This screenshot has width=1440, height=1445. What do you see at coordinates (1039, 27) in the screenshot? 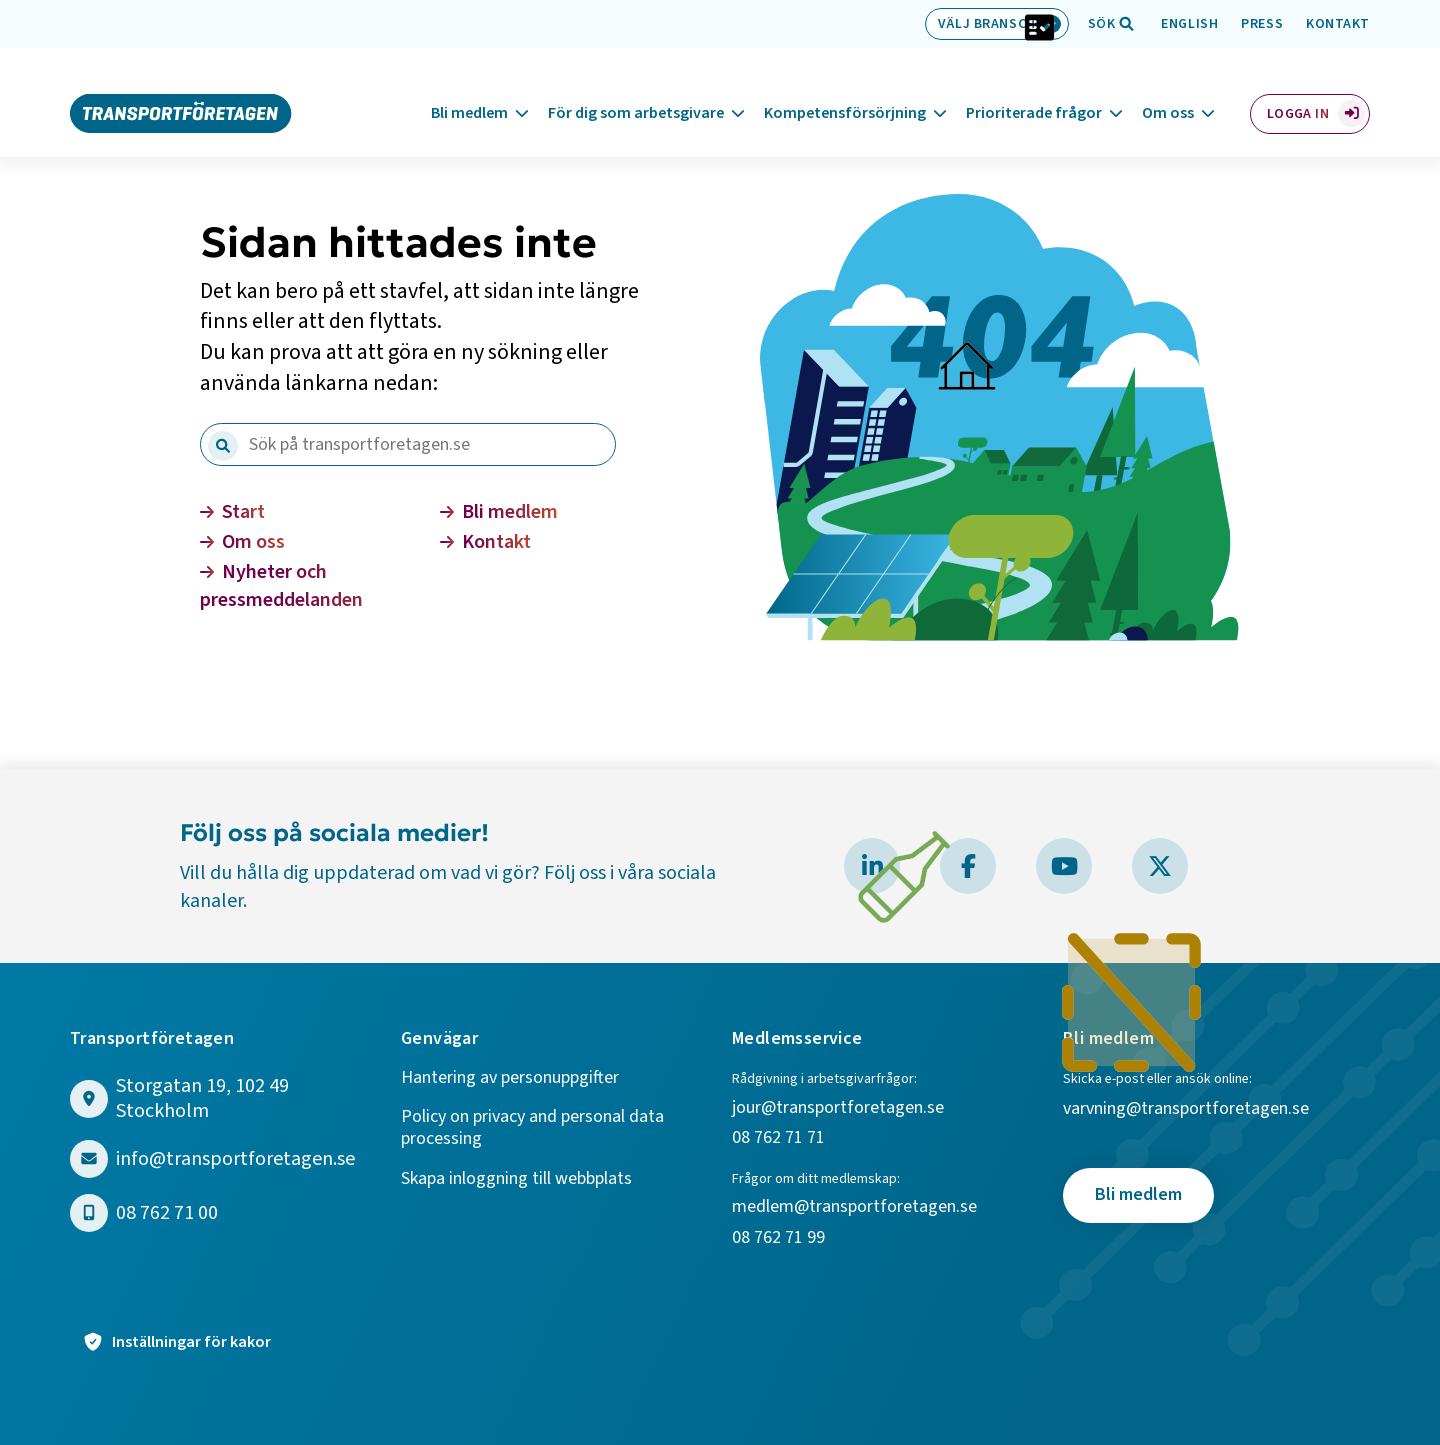
I see `verify checklist items` at bounding box center [1039, 27].